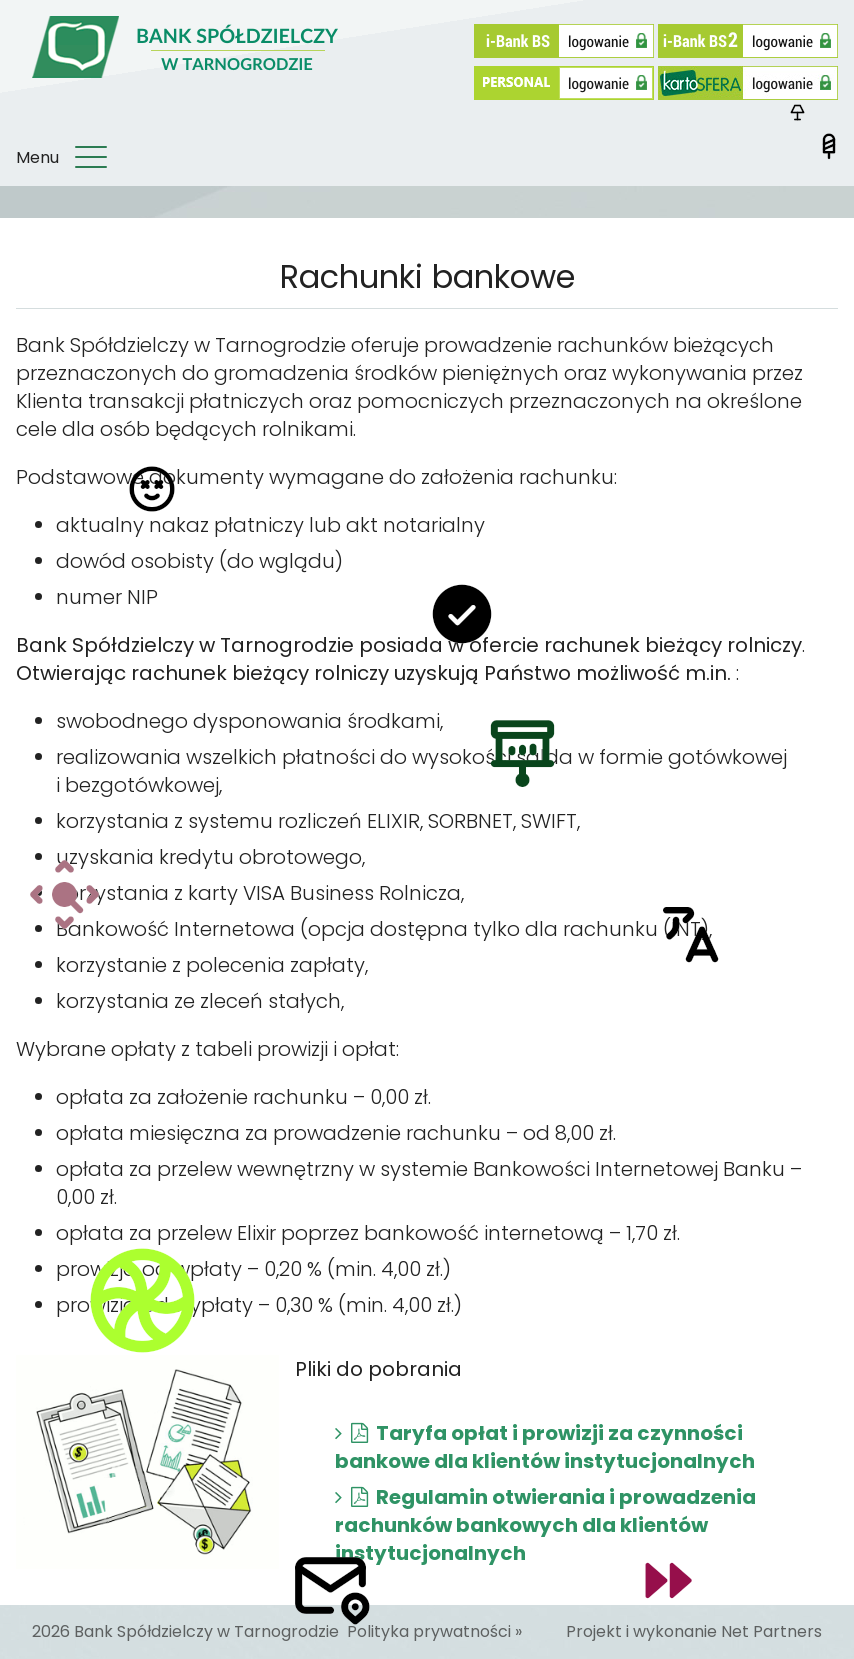  What do you see at coordinates (667, 1580) in the screenshot?
I see `skip to the next track` at bounding box center [667, 1580].